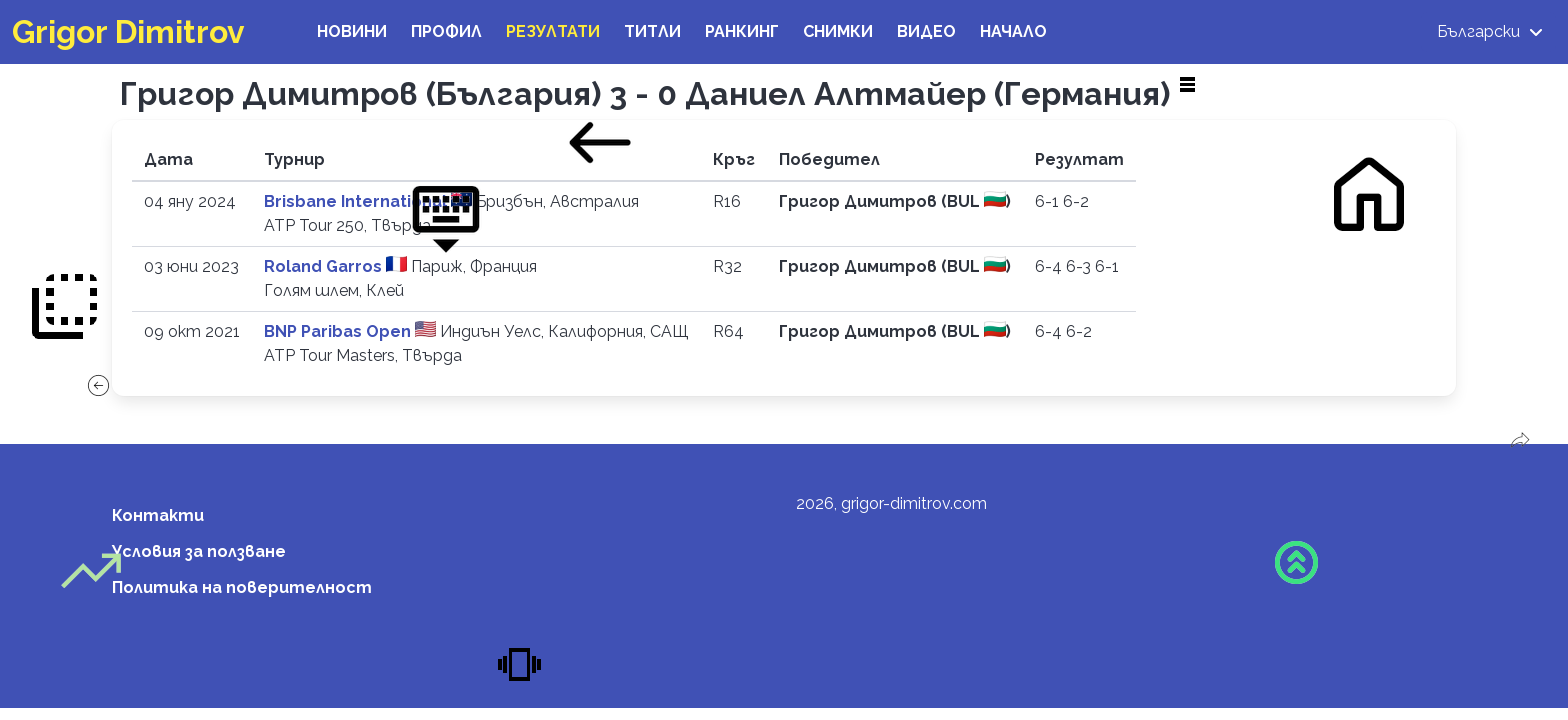 Image resolution: width=1568 pixels, height=720 pixels. What do you see at coordinates (446, 216) in the screenshot?
I see `hide the on-screen keyboard` at bounding box center [446, 216].